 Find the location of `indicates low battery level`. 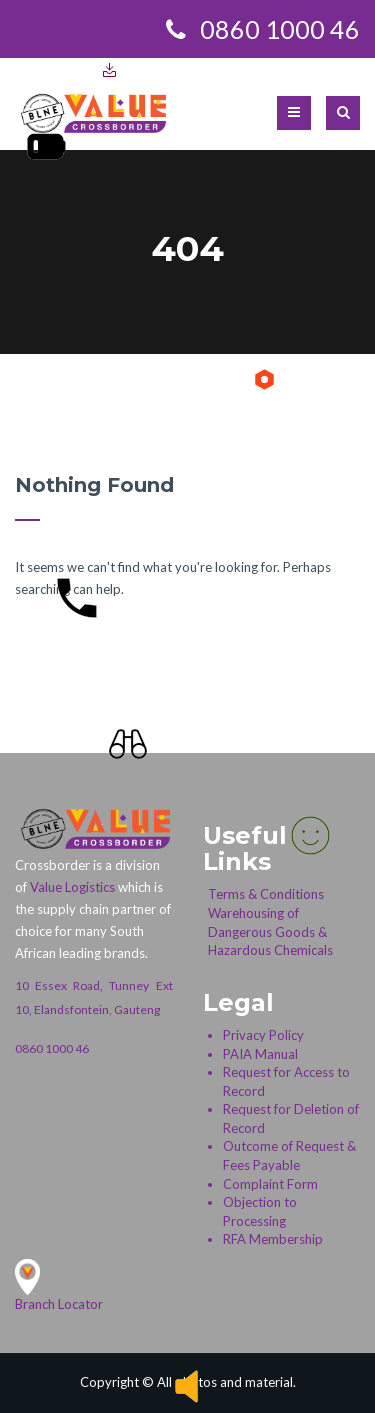

indicates low battery level is located at coordinates (46, 146).